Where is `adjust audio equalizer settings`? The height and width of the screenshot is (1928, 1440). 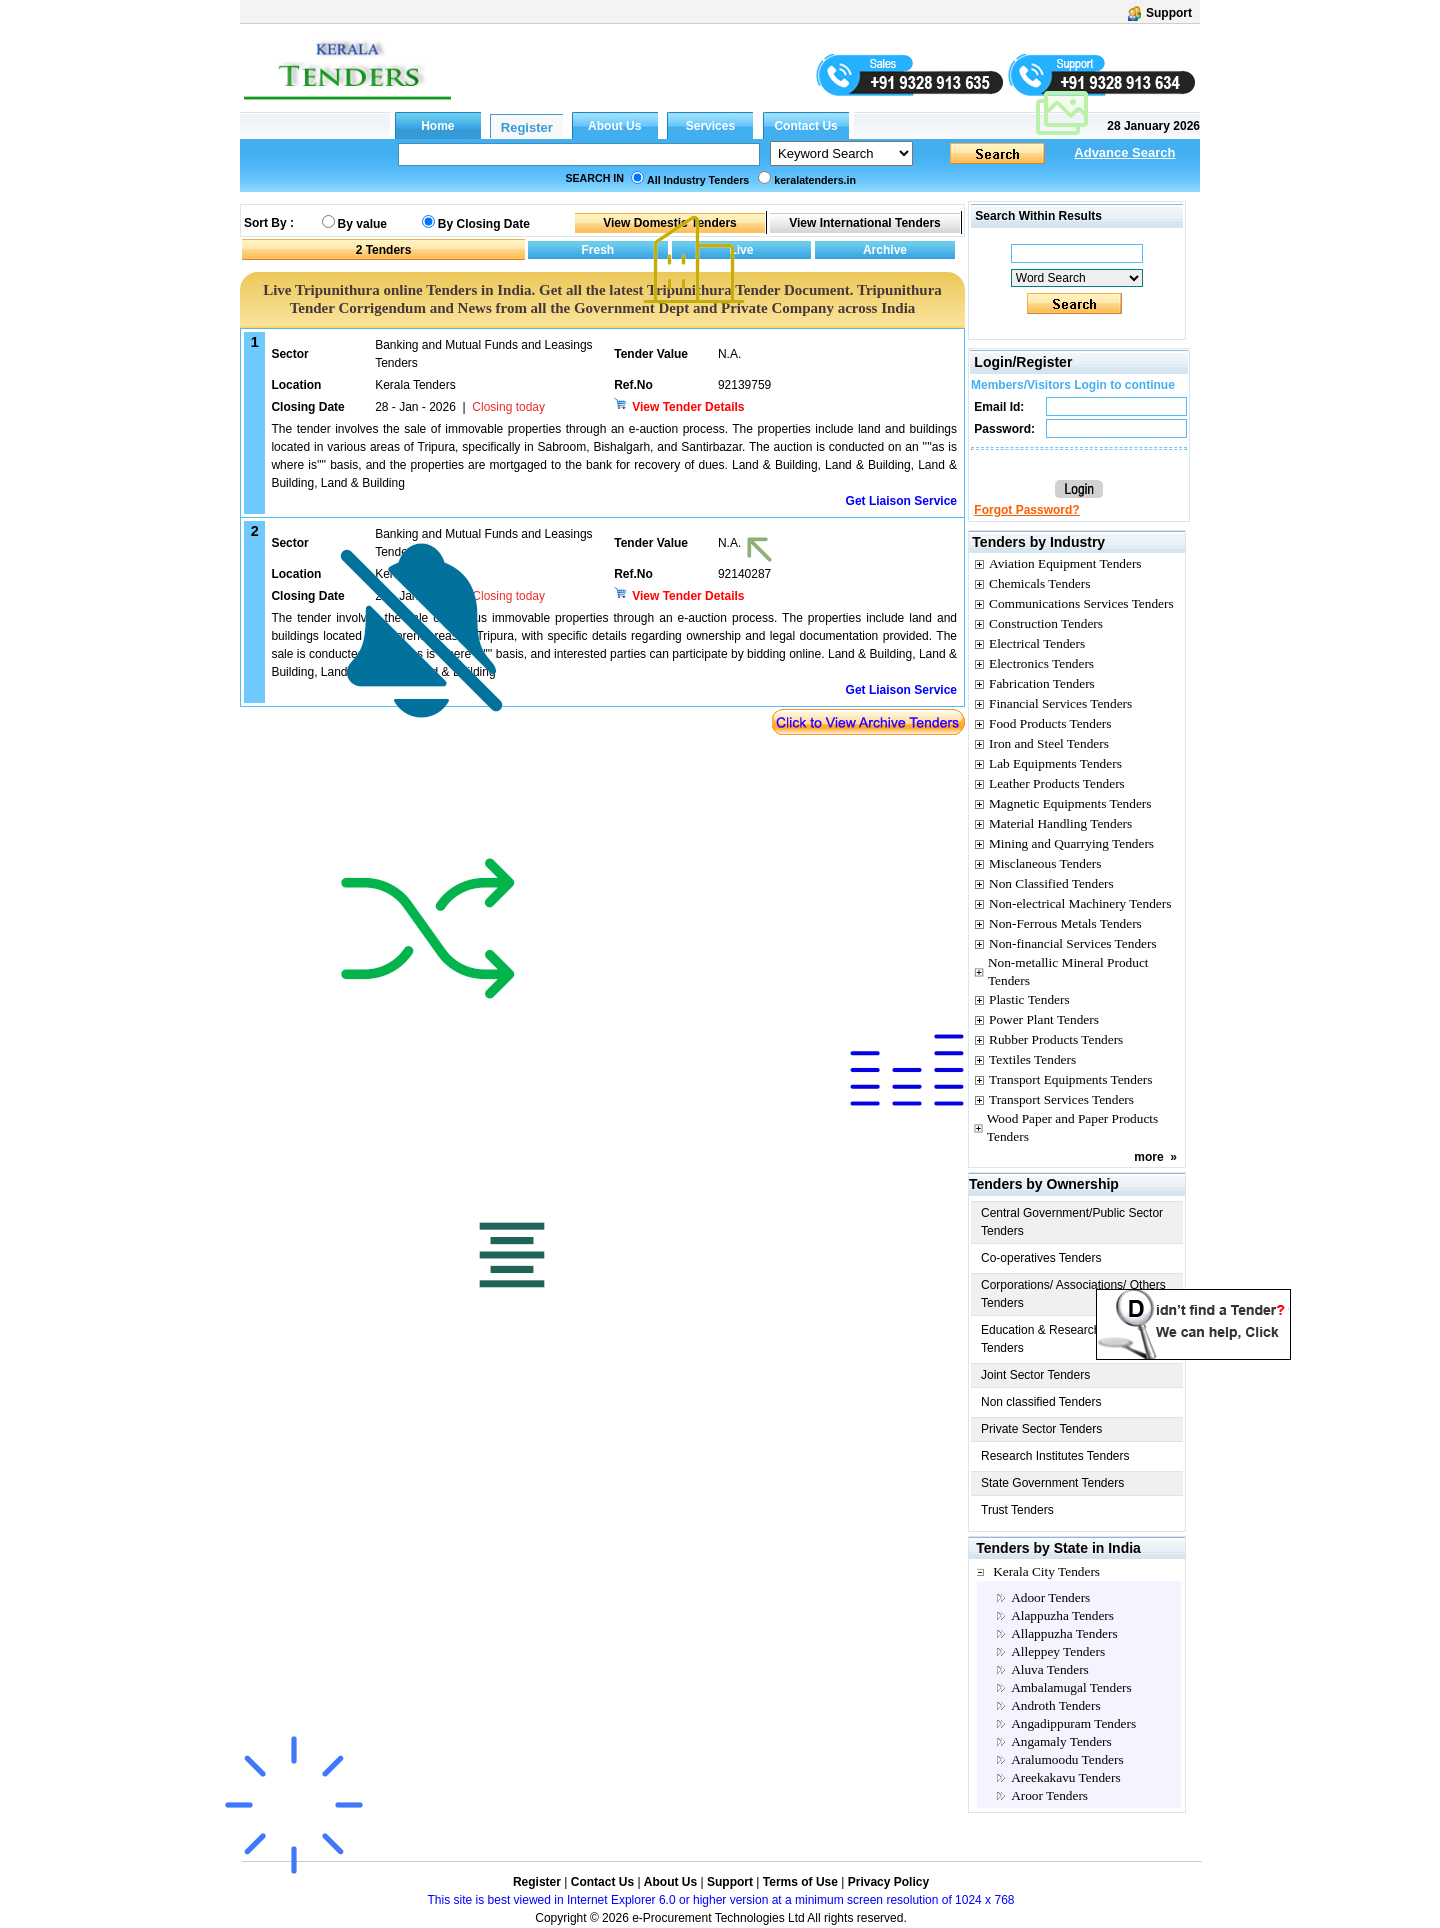 adjust audio equalizer settings is located at coordinates (907, 1070).